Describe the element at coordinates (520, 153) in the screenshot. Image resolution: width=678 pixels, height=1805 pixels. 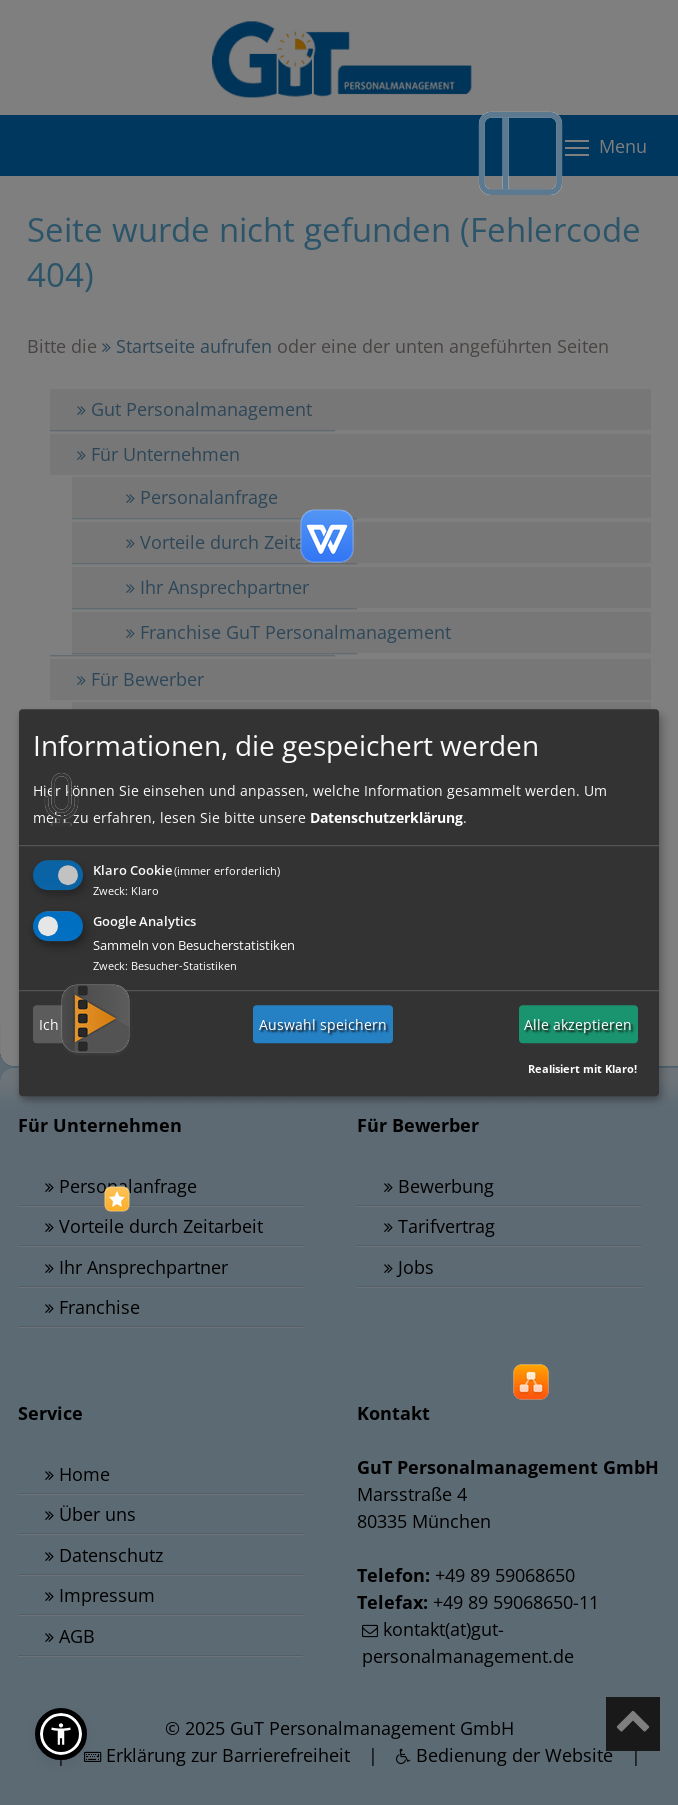
I see `toggle sidebar panel visibility` at that location.